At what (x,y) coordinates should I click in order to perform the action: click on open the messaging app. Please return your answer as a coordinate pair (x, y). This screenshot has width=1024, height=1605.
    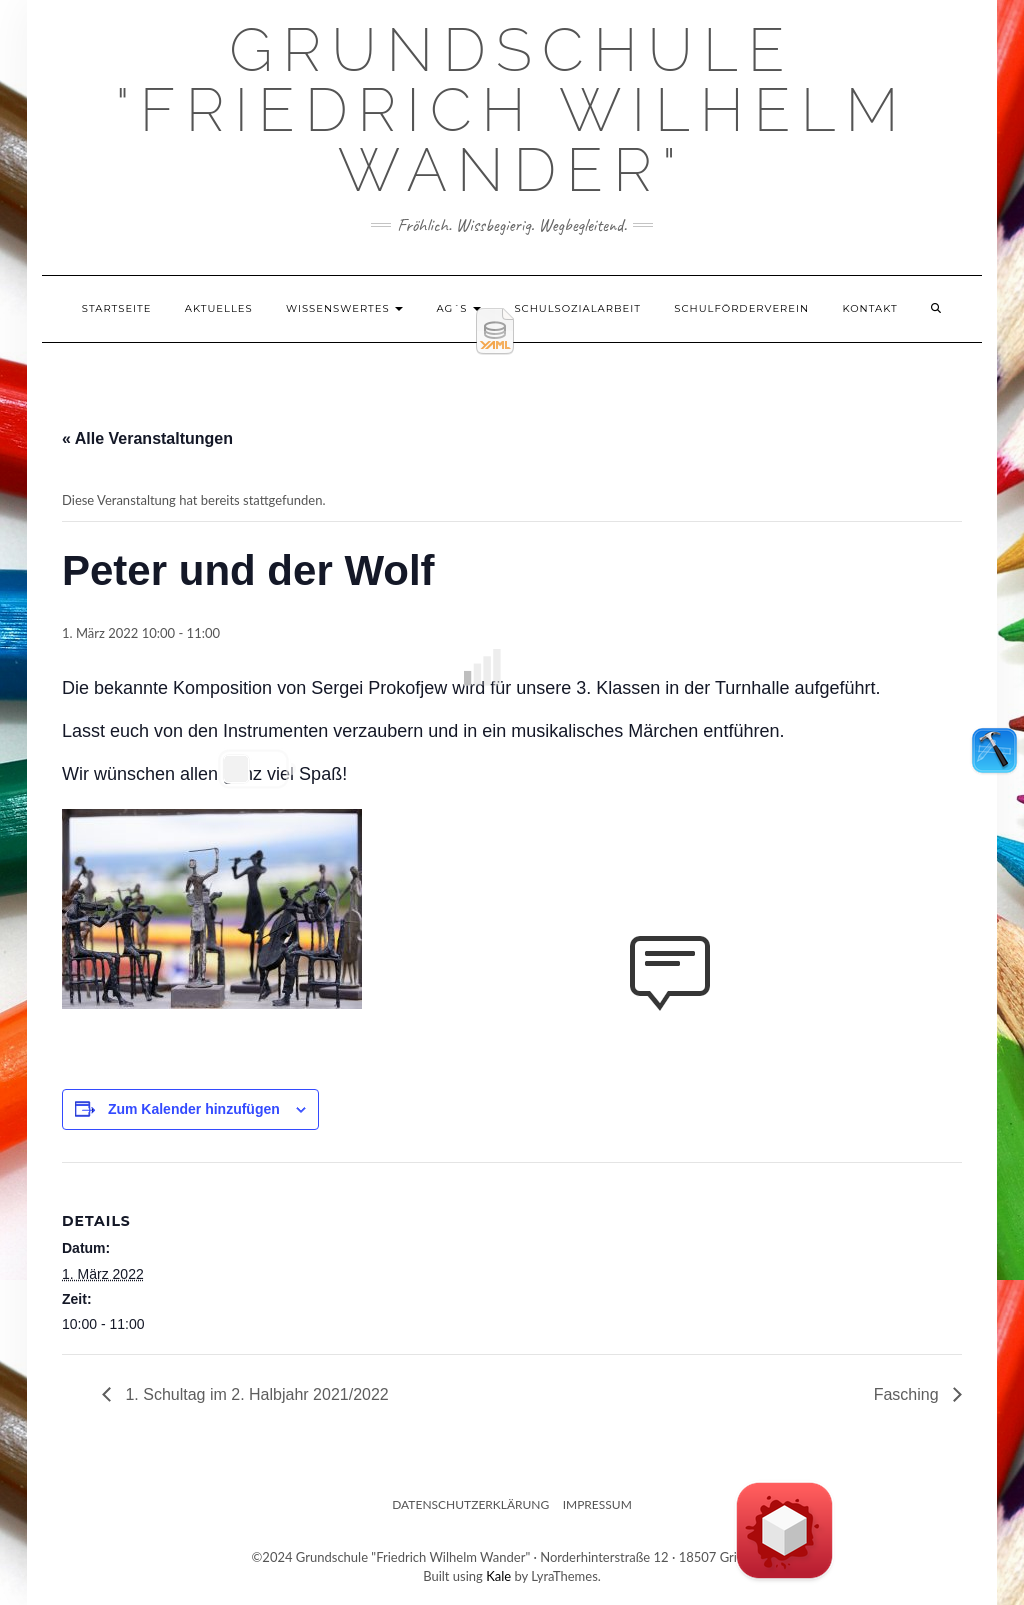
    Looking at the image, I should click on (670, 971).